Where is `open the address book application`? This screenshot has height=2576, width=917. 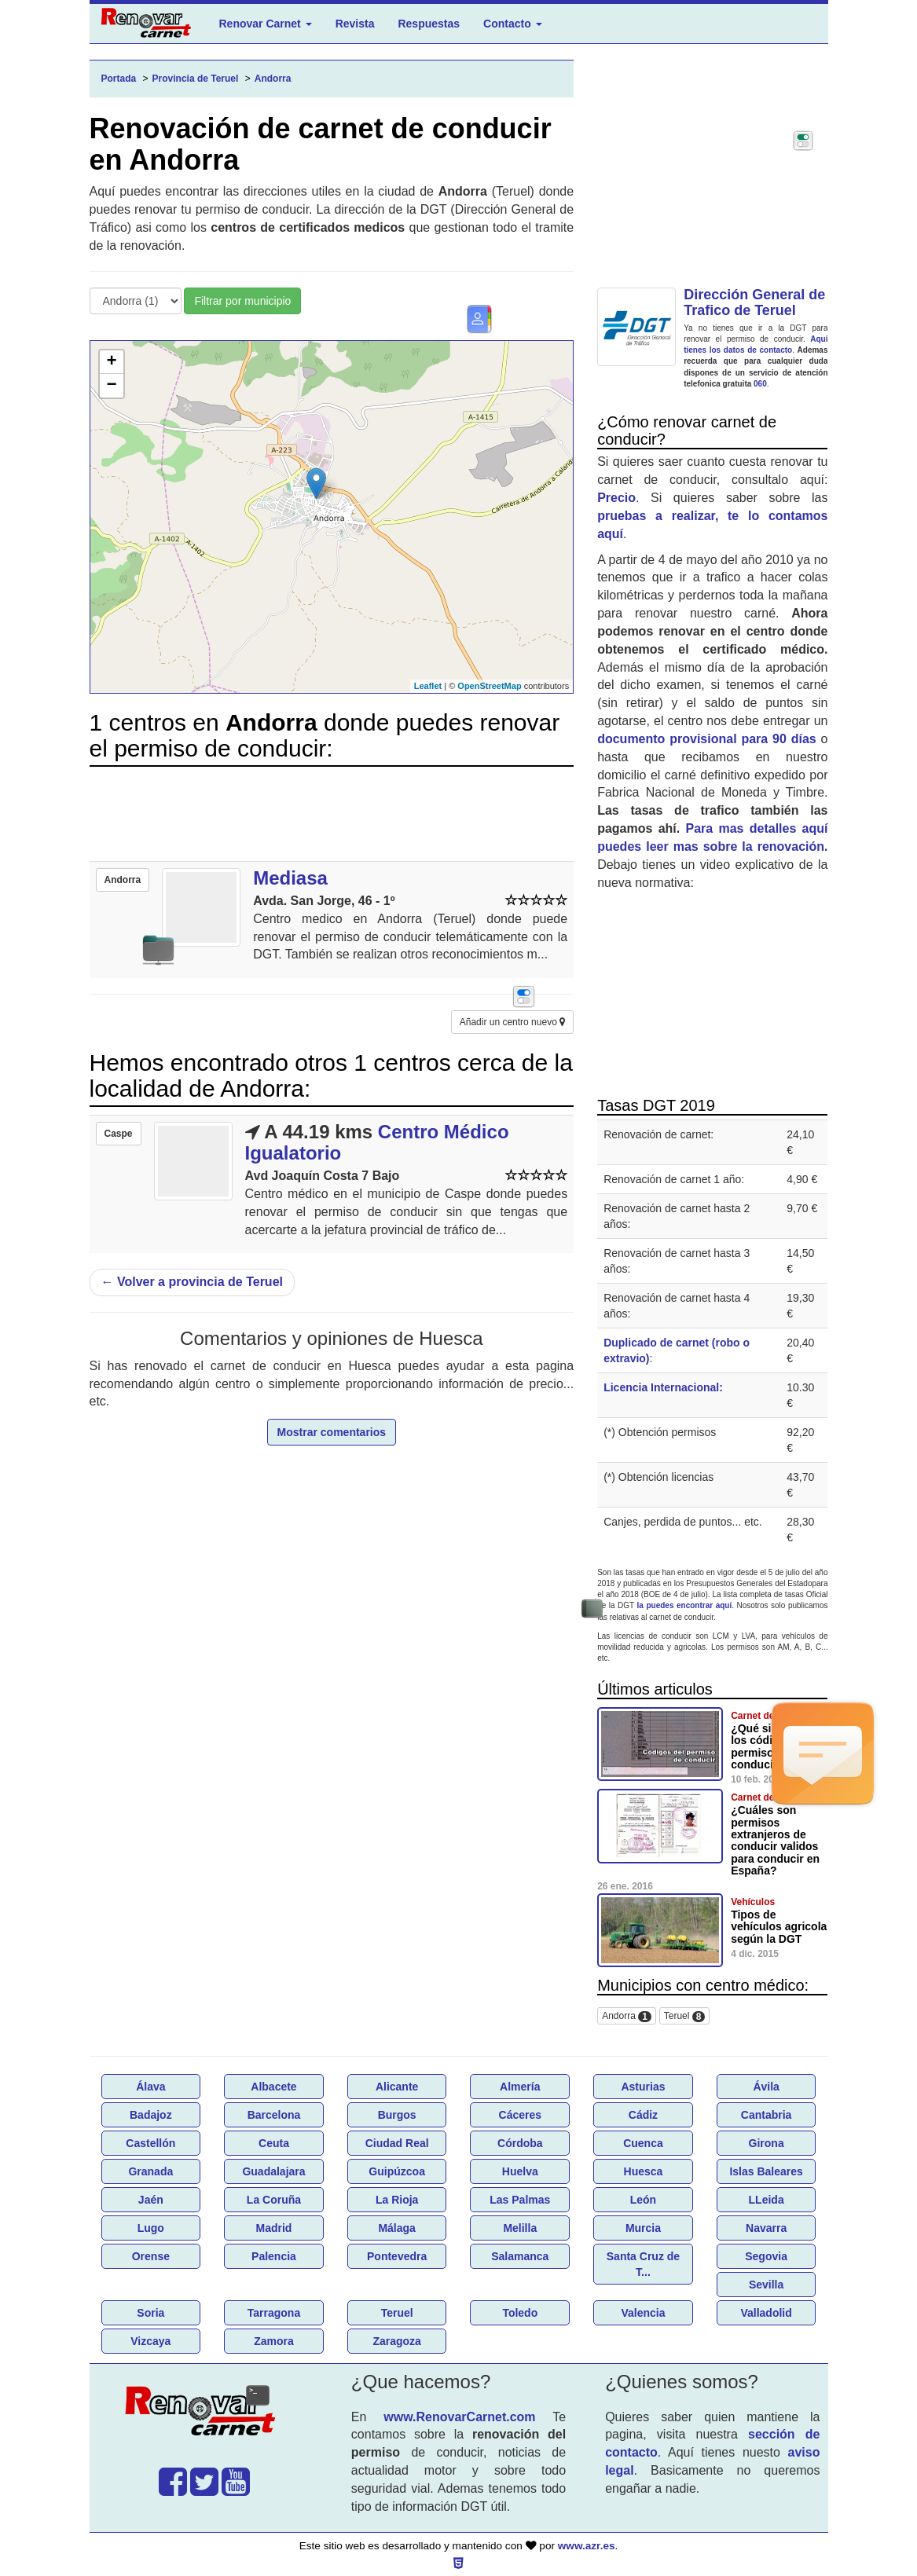 open the address book application is located at coordinates (479, 319).